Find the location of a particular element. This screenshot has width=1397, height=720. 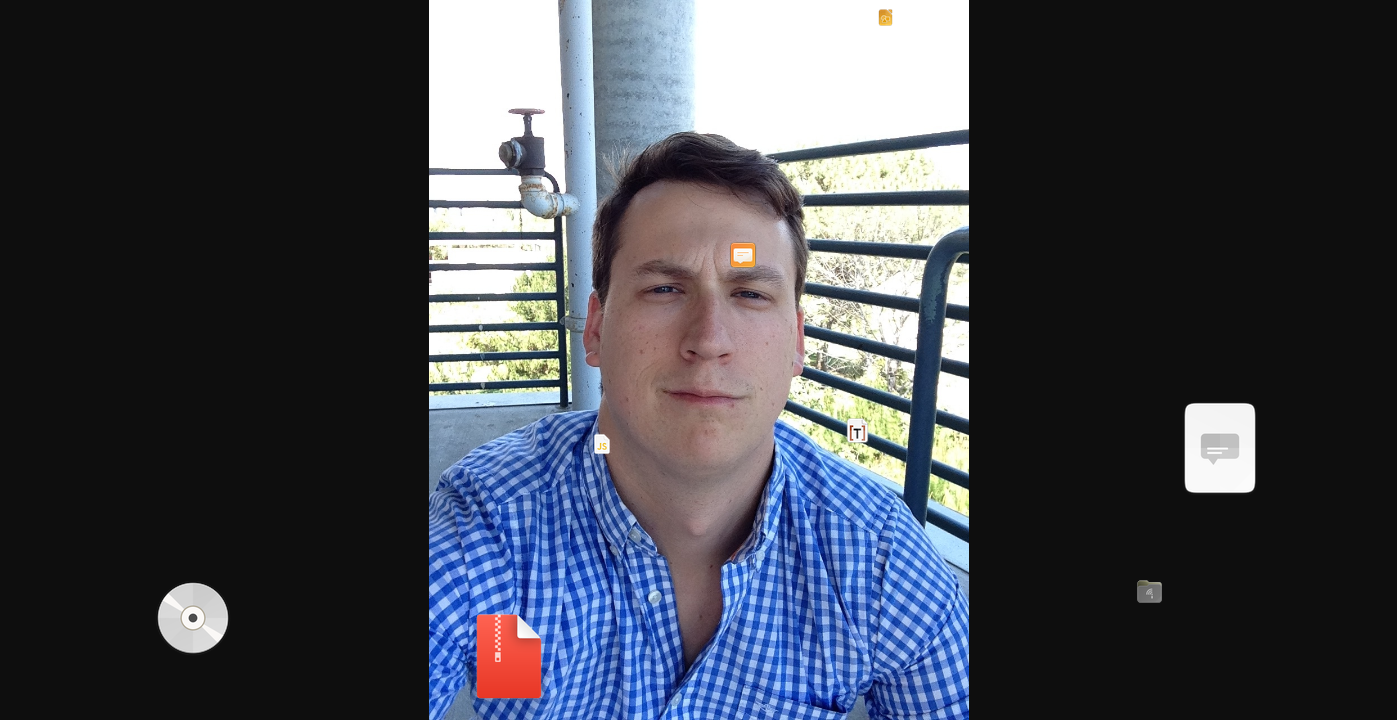

a toml configuration file is located at coordinates (857, 430).